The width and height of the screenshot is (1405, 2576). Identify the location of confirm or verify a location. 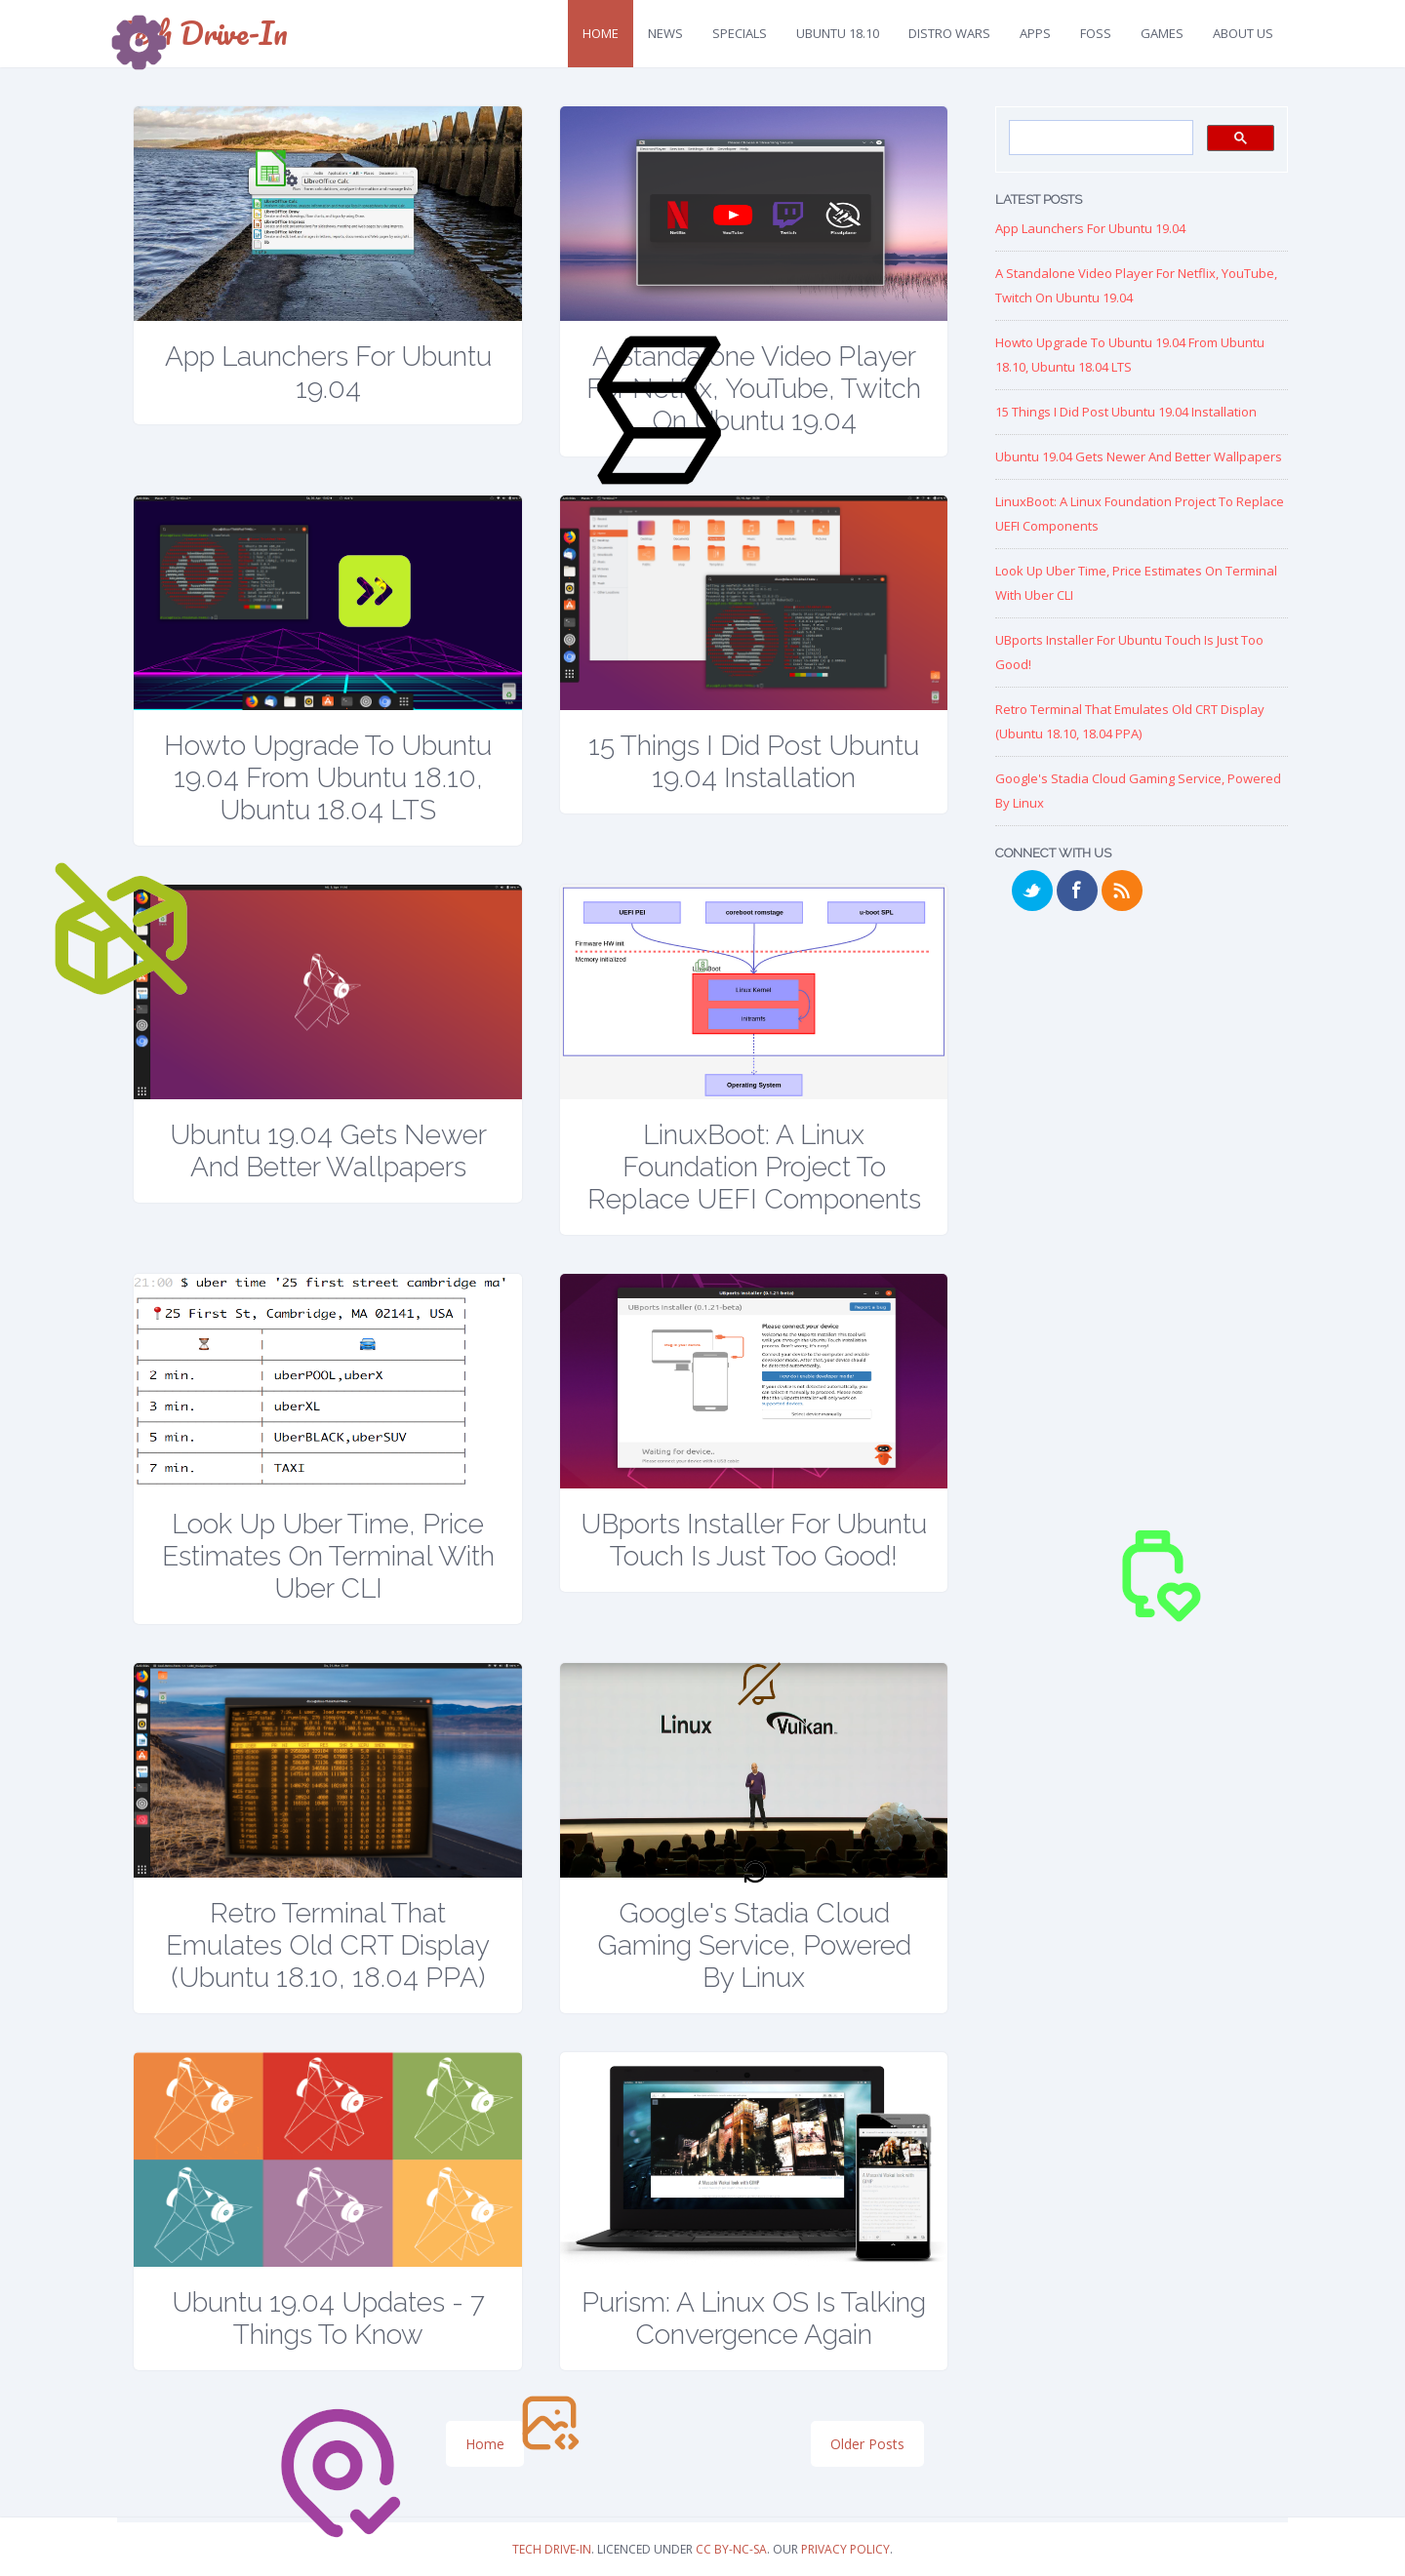
(338, 2472).